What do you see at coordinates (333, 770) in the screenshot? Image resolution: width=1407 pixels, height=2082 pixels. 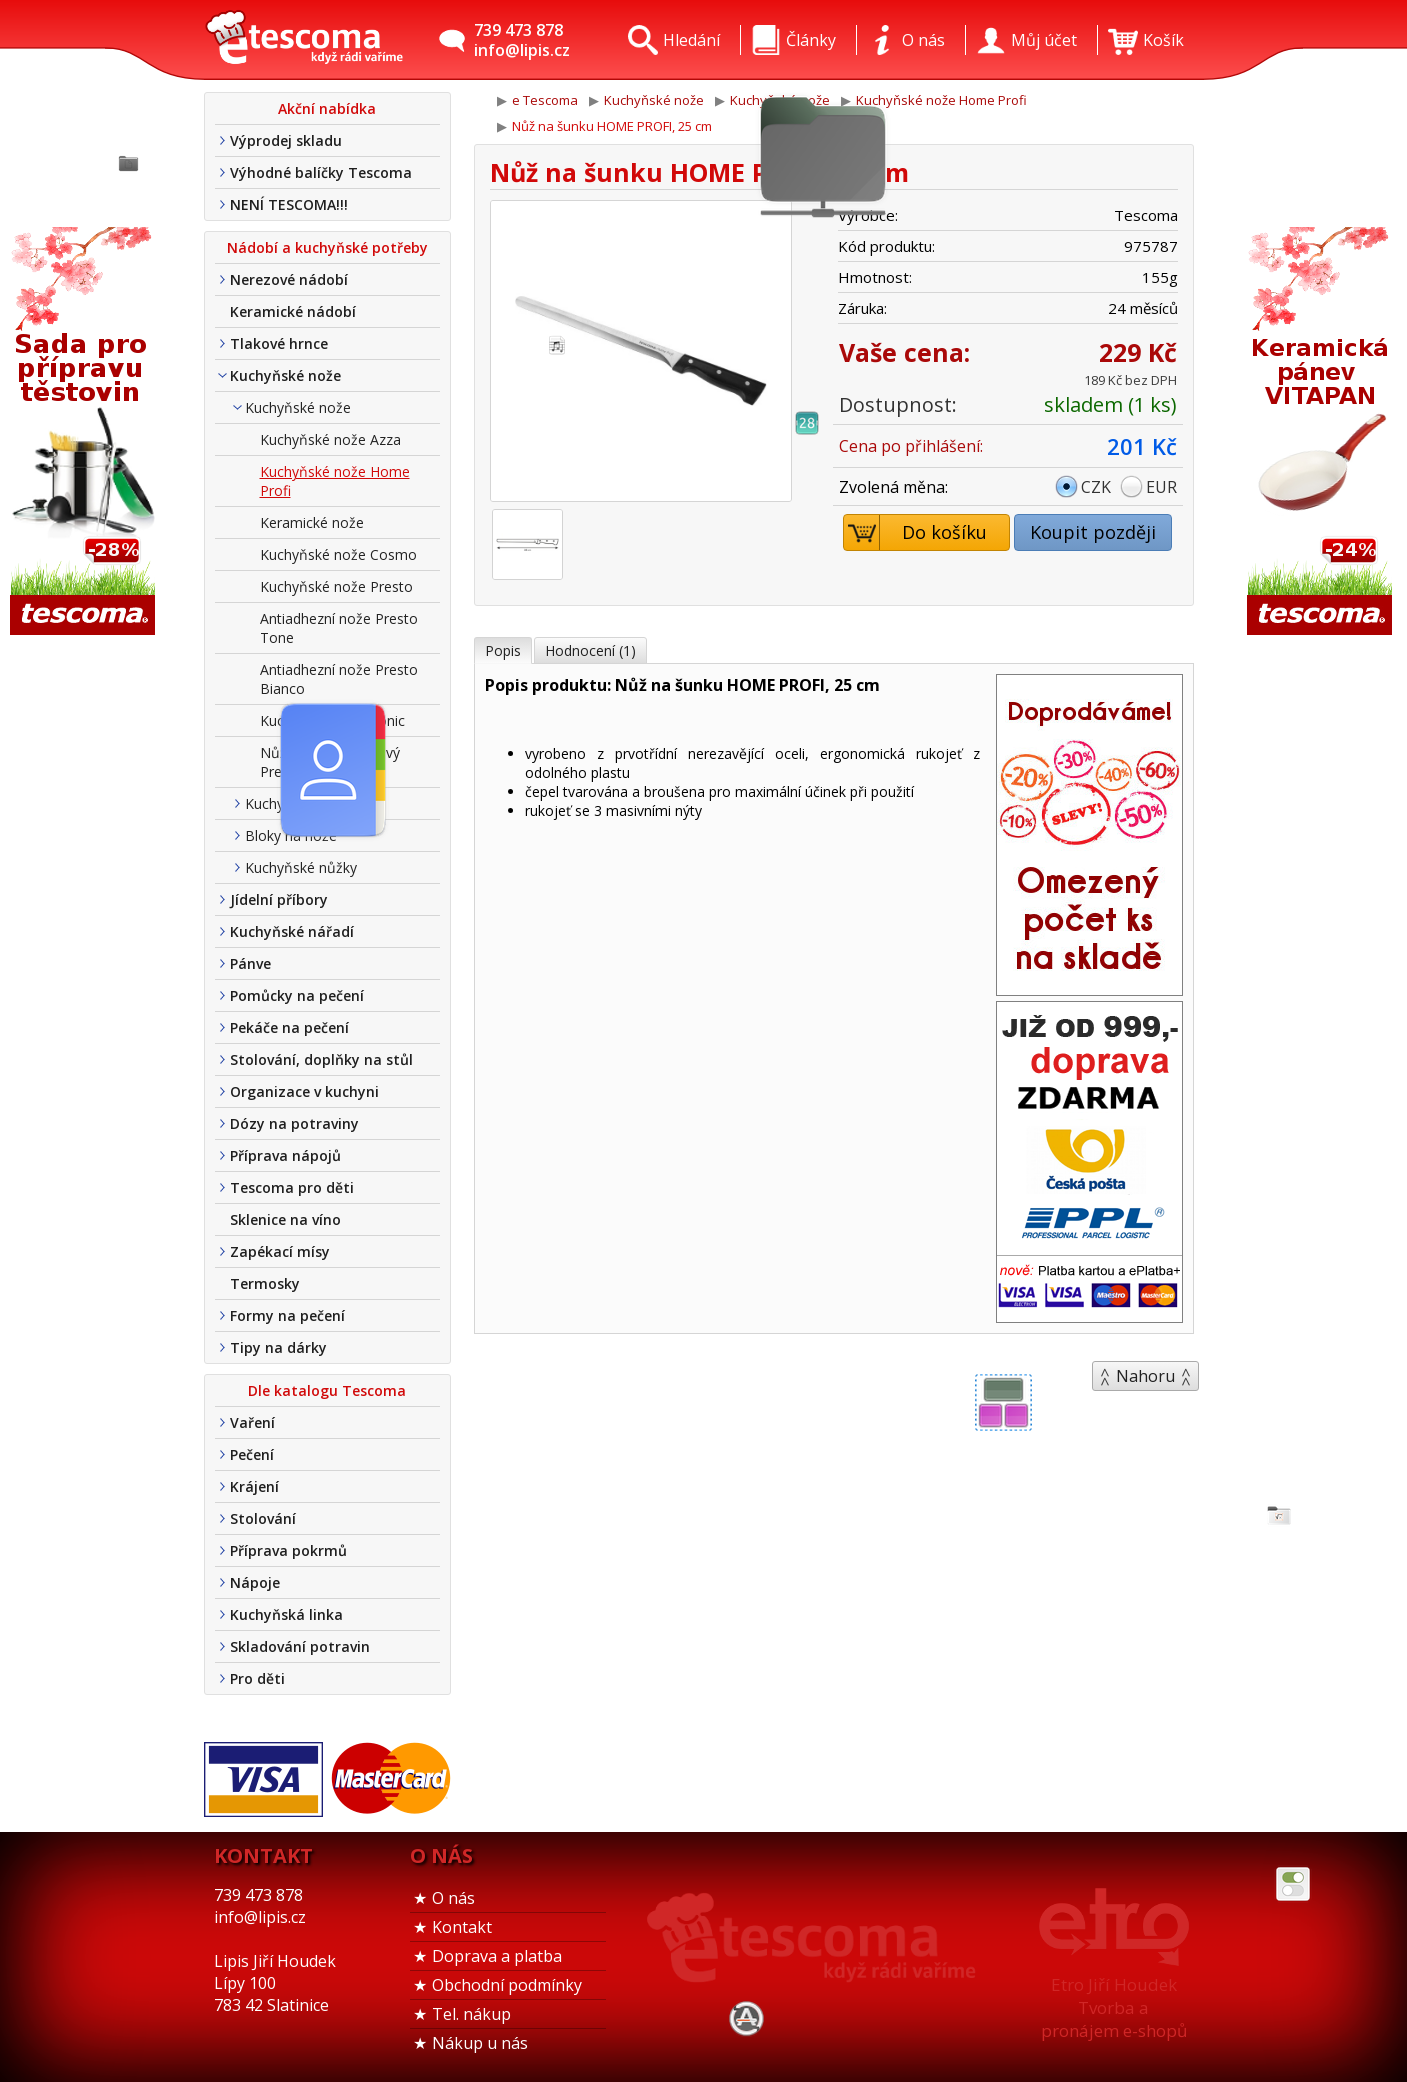 I see `open contacts or address book app` at bounding box center [333, 770].